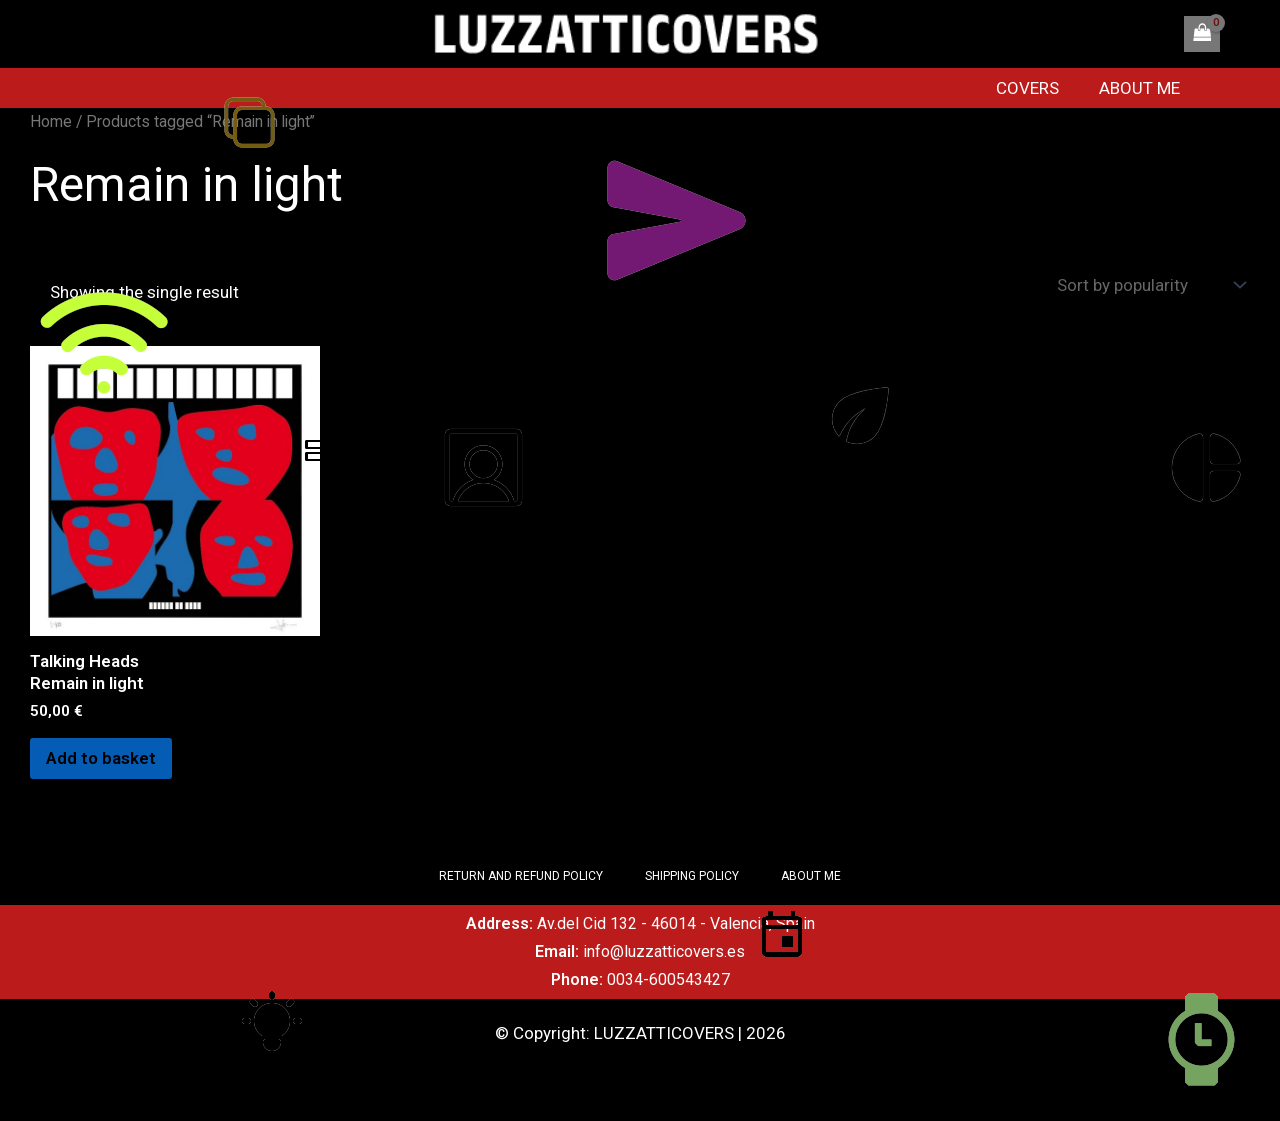 The height and width of the screenshot is (1121, 1280). I want to click on indicates eco-friendly or sustainable mode, so click(860, 415).